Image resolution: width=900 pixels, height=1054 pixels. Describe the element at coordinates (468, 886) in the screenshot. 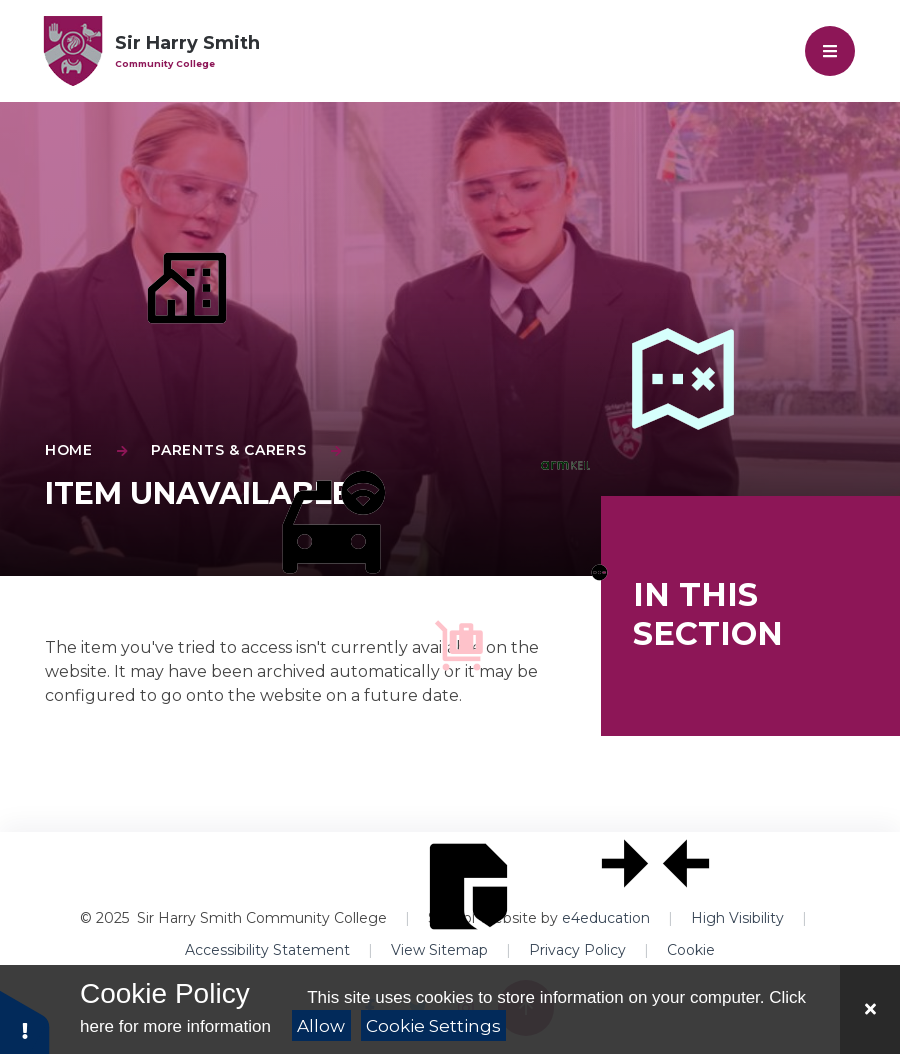

I see `indicates a protected or secure file` at that location.